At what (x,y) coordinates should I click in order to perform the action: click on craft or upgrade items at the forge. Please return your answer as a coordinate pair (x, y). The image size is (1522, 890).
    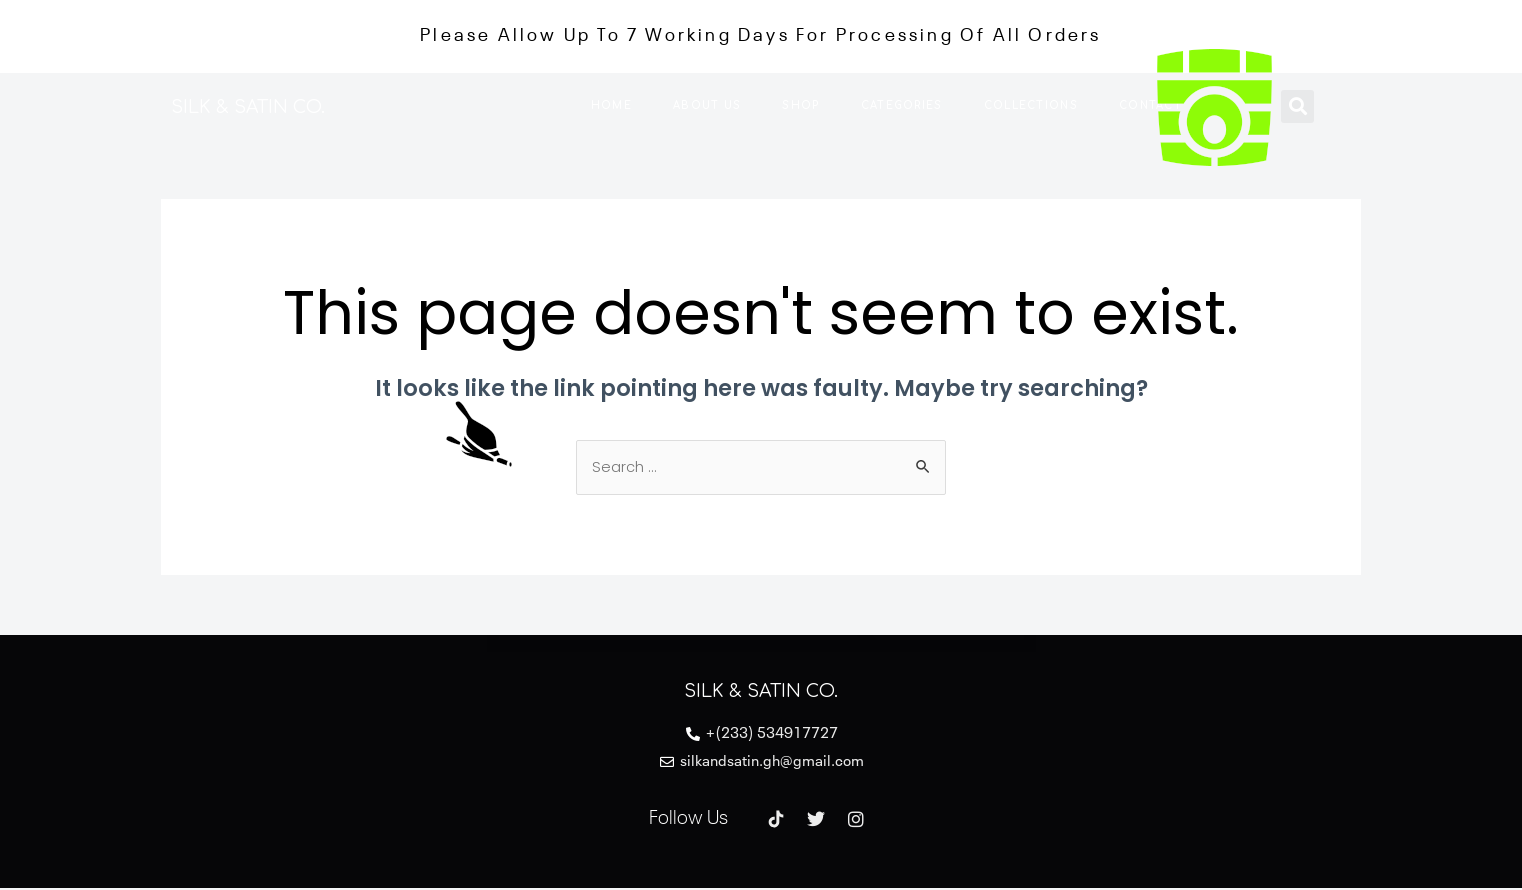
    Looking at the image, I should click on (479, 434).